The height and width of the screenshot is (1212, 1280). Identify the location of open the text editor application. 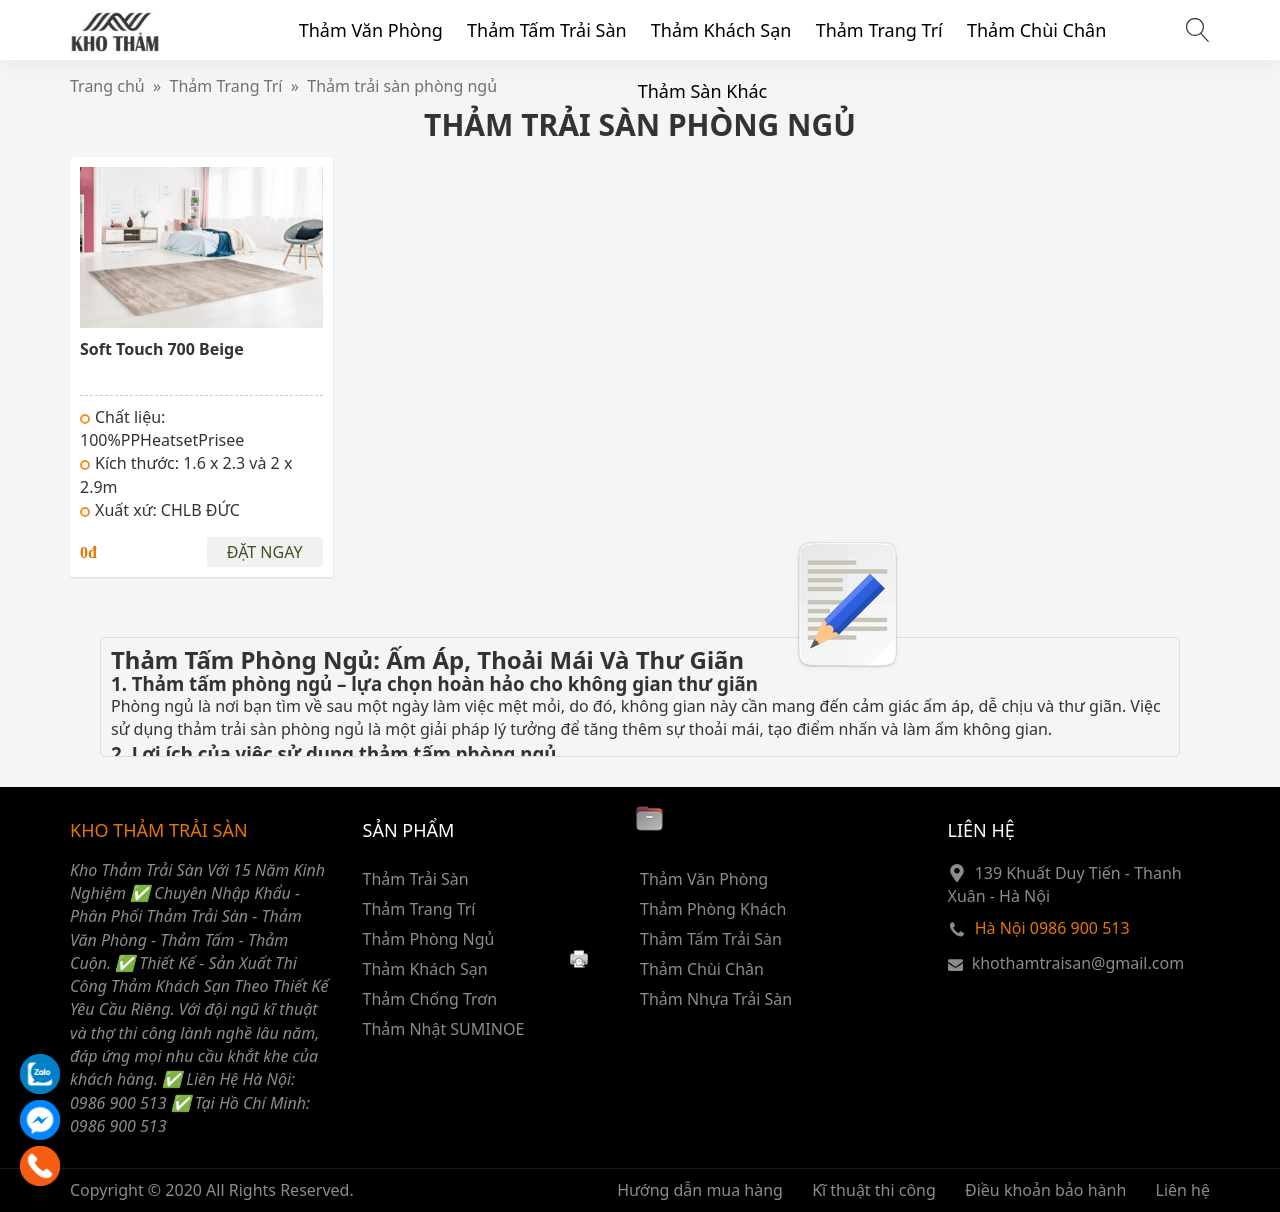
(847, 604).